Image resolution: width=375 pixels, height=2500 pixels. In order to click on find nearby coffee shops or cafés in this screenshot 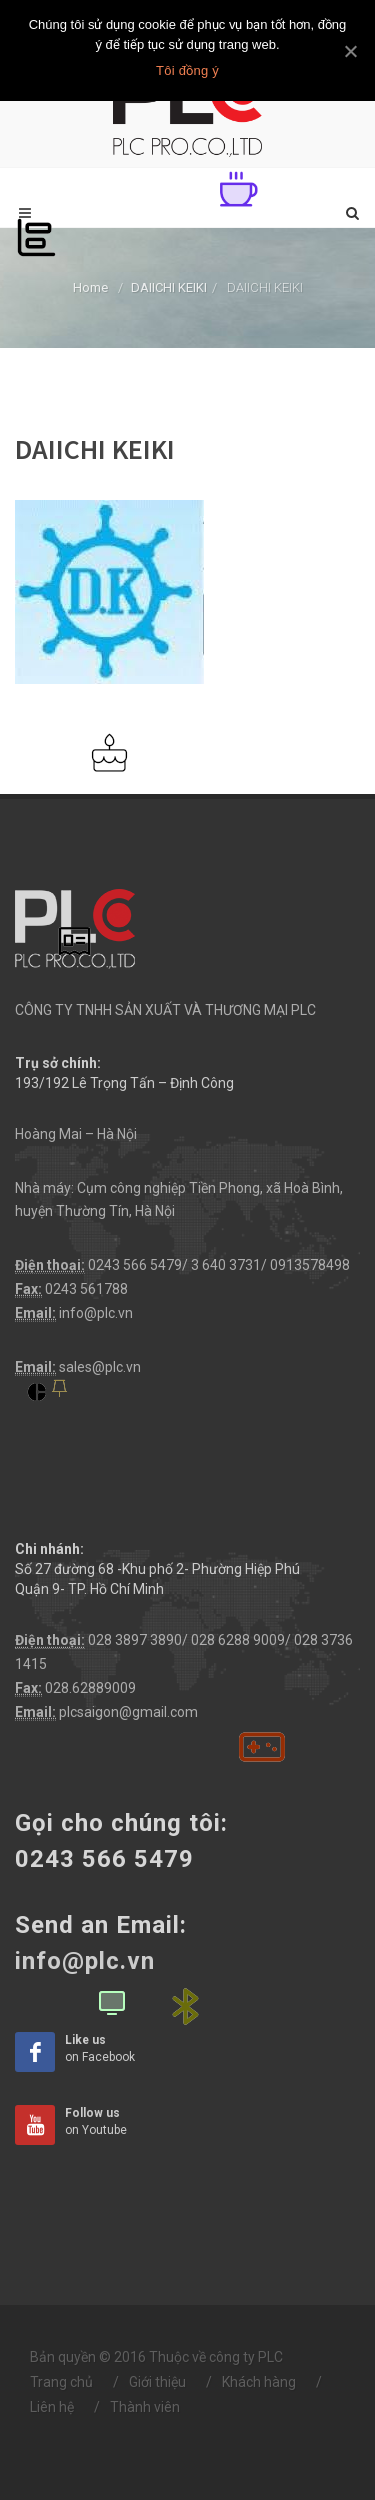, I will do `click(237, 190)`.